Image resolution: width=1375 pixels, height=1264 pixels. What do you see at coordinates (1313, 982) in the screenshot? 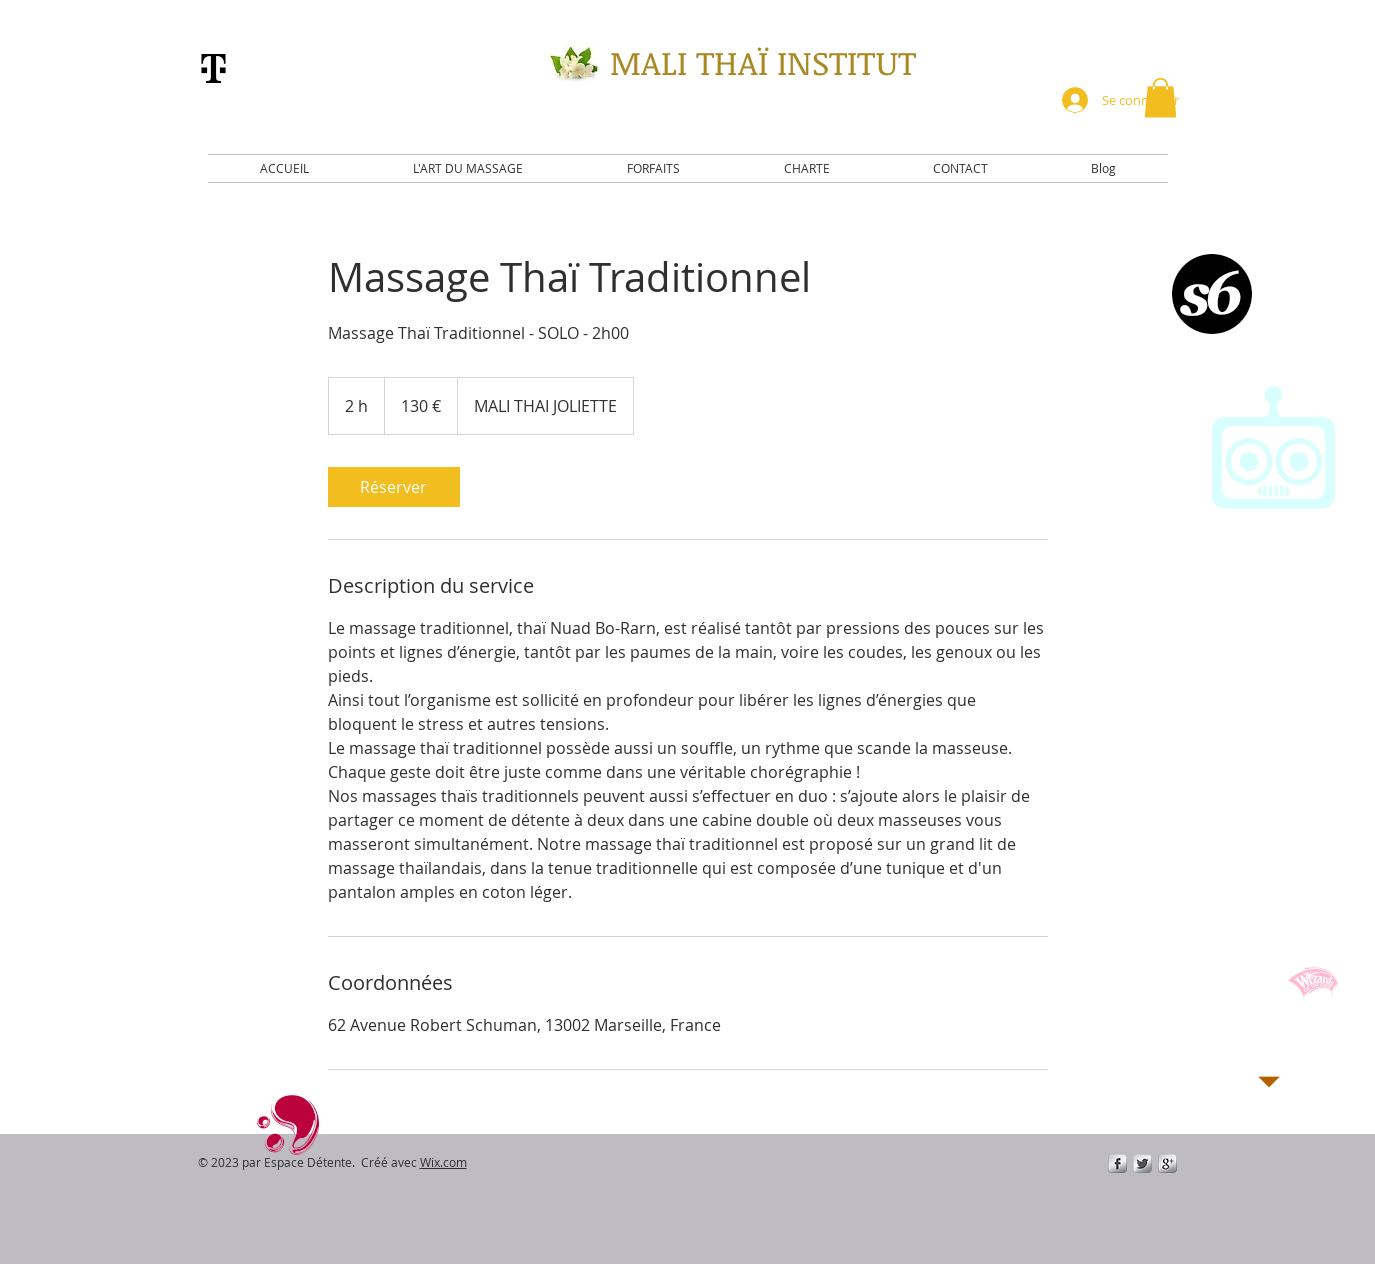
I see `wizards of the coast company logo` at bounding box center [1313, 982].